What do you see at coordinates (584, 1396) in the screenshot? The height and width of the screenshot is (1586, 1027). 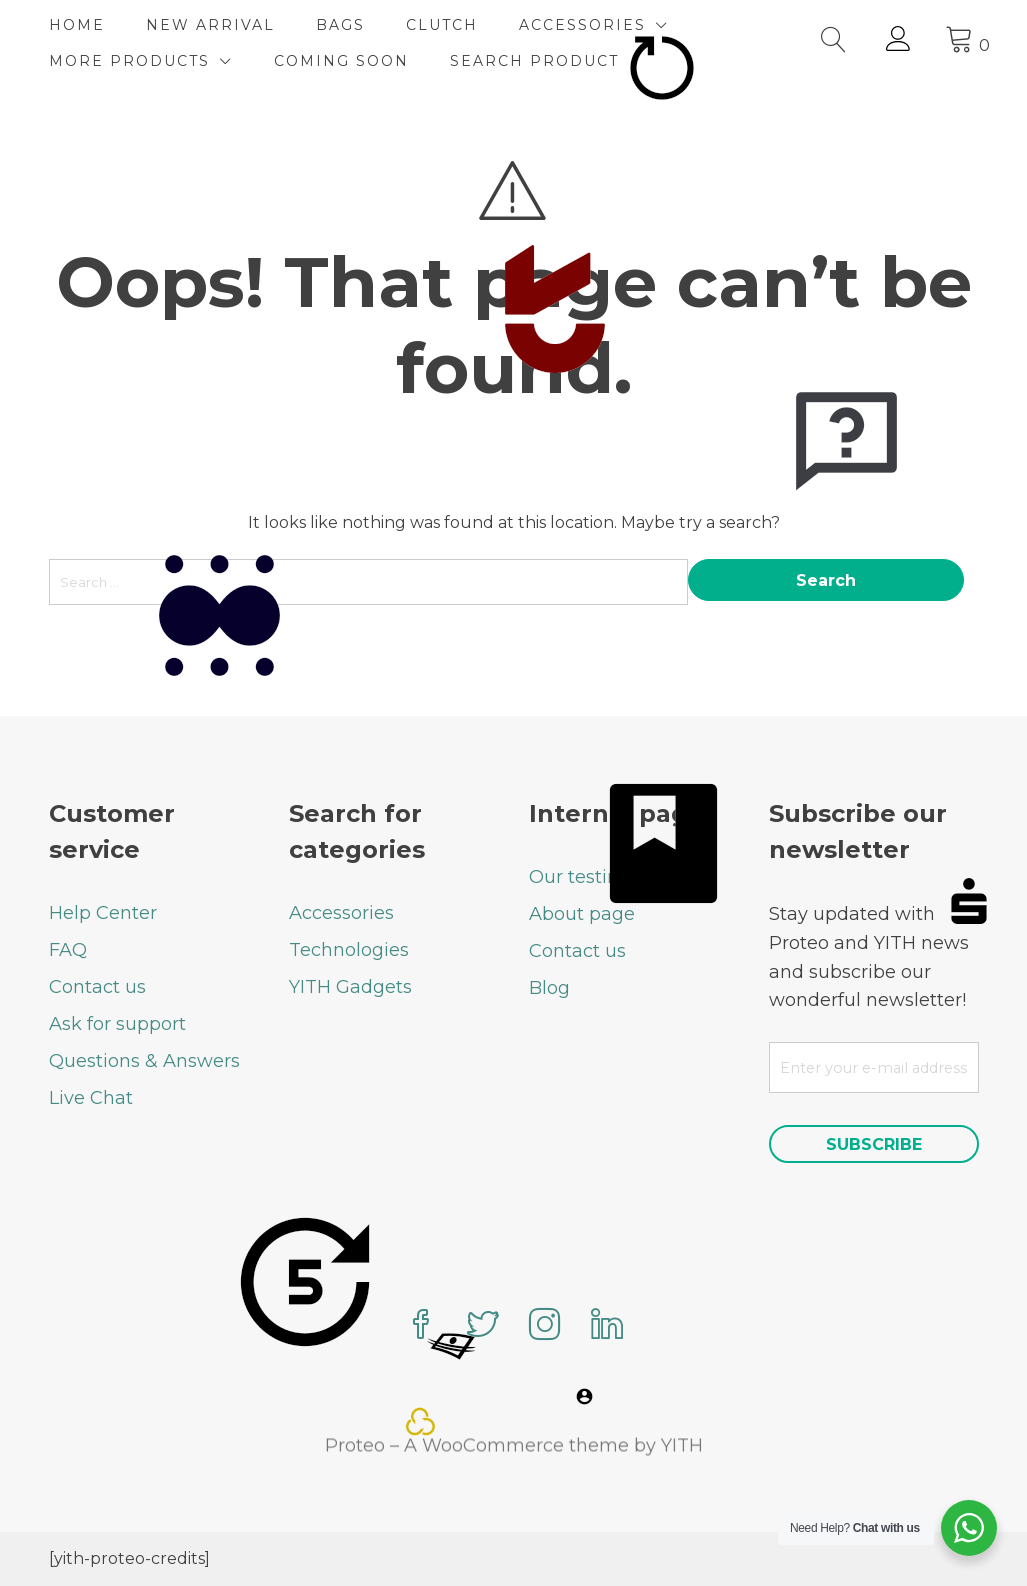 I see `access your account or profile settings` at bounding box center [584, 1396].